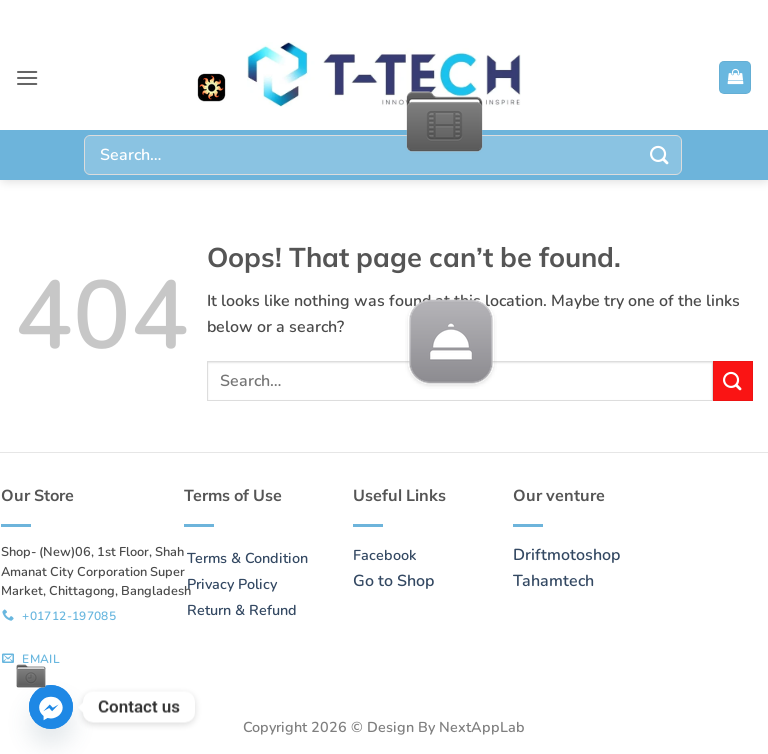 The image size is (768, 754). I want to click on launch Hearts of Iron 4 strategy game, so click(211, 87).